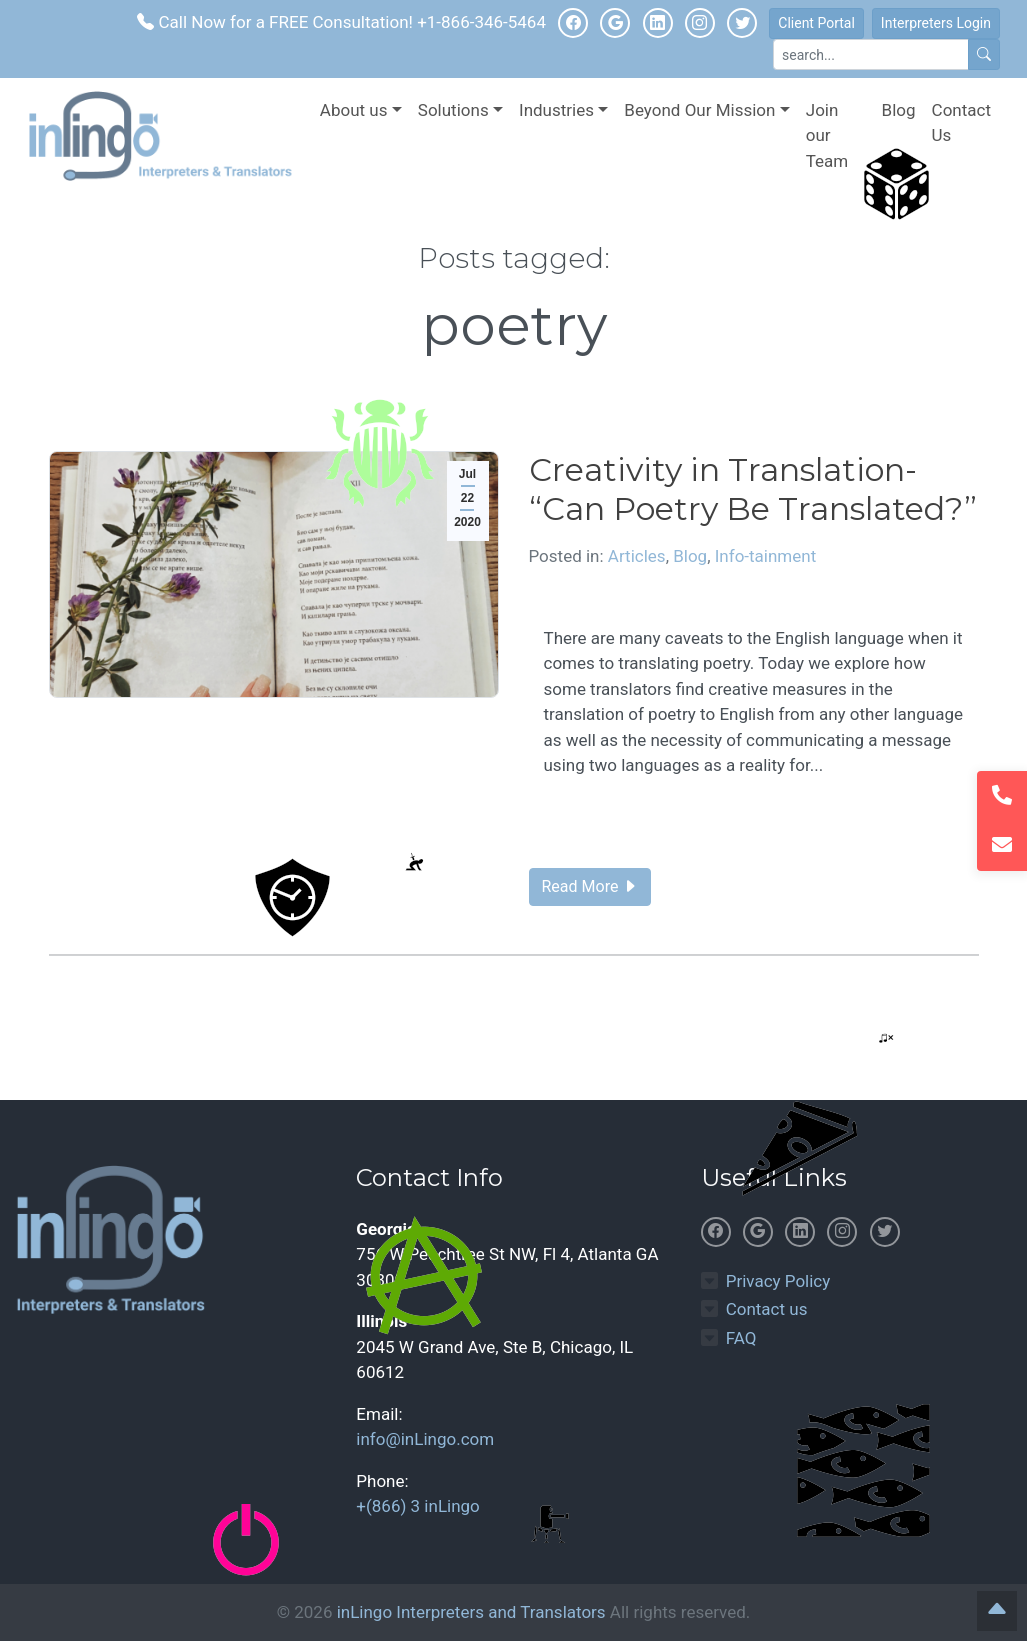  I want to click on egyptian or ancient history themed game element, so click(380, 454).